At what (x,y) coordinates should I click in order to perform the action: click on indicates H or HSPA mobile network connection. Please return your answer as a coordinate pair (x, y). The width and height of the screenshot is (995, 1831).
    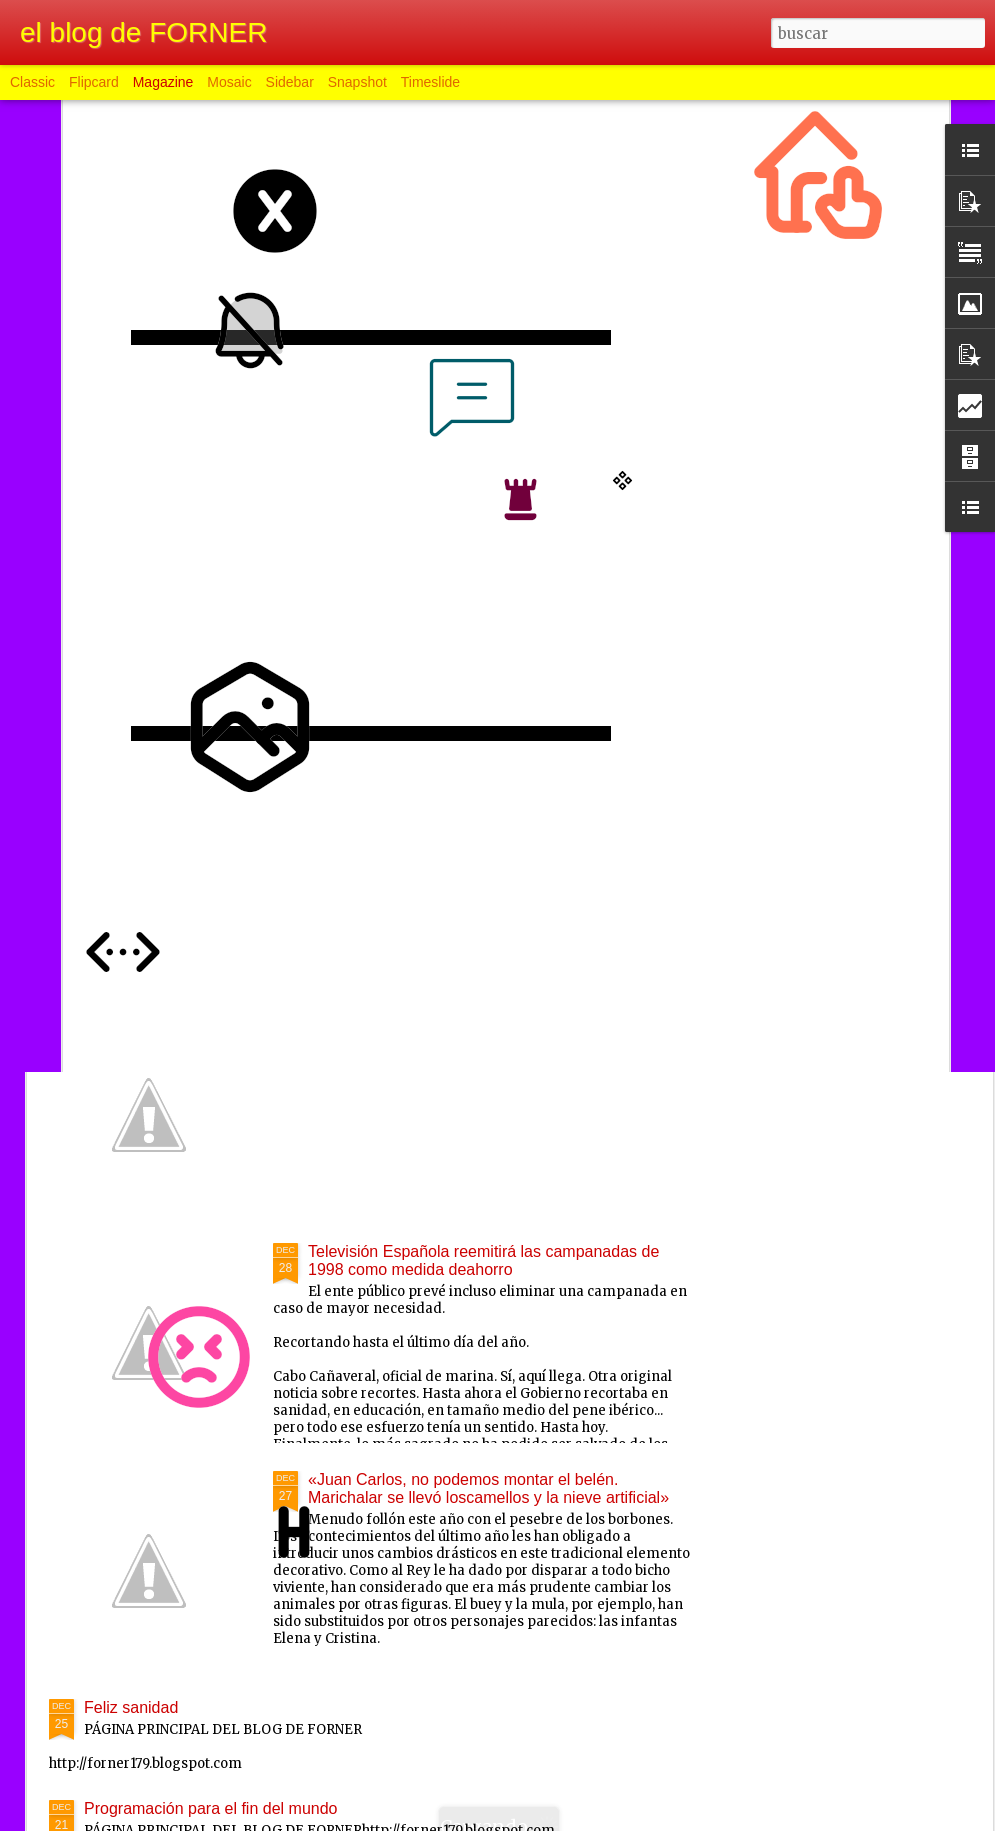
    Looking at the image, I should click on (294, 1532).